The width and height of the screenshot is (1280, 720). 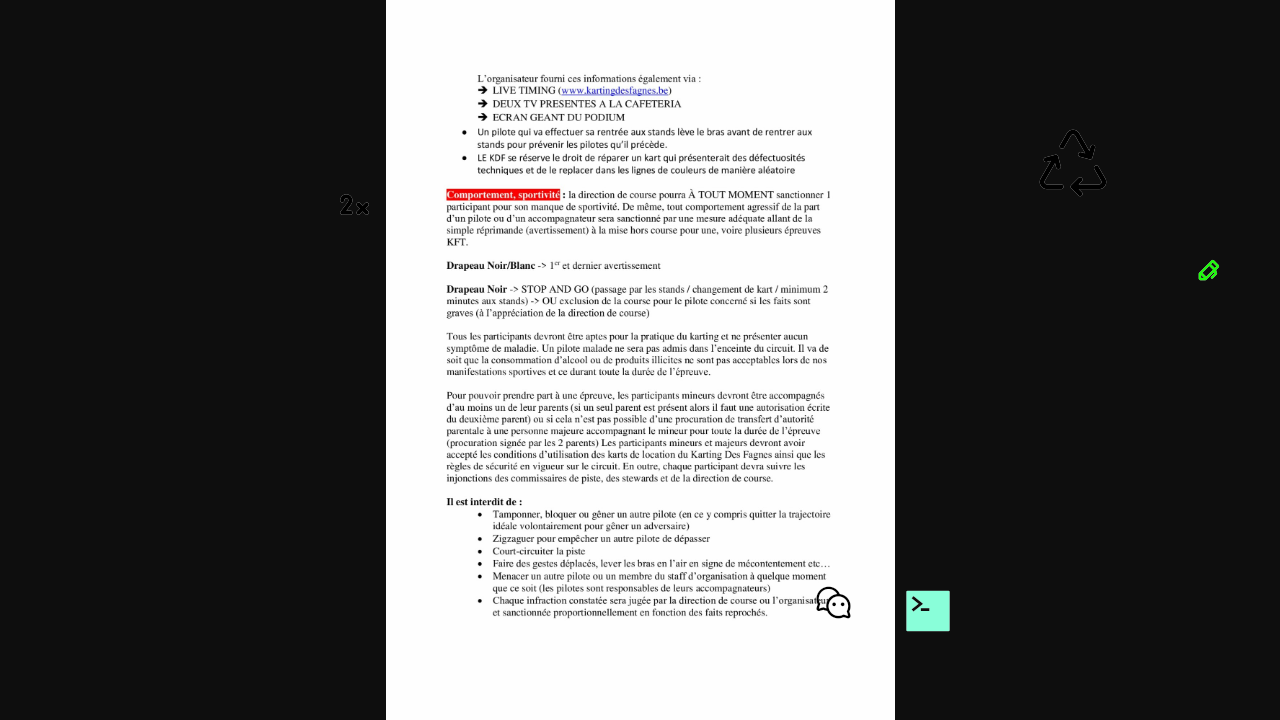 I want to click on open command line interface, so click(x=928, y=611).